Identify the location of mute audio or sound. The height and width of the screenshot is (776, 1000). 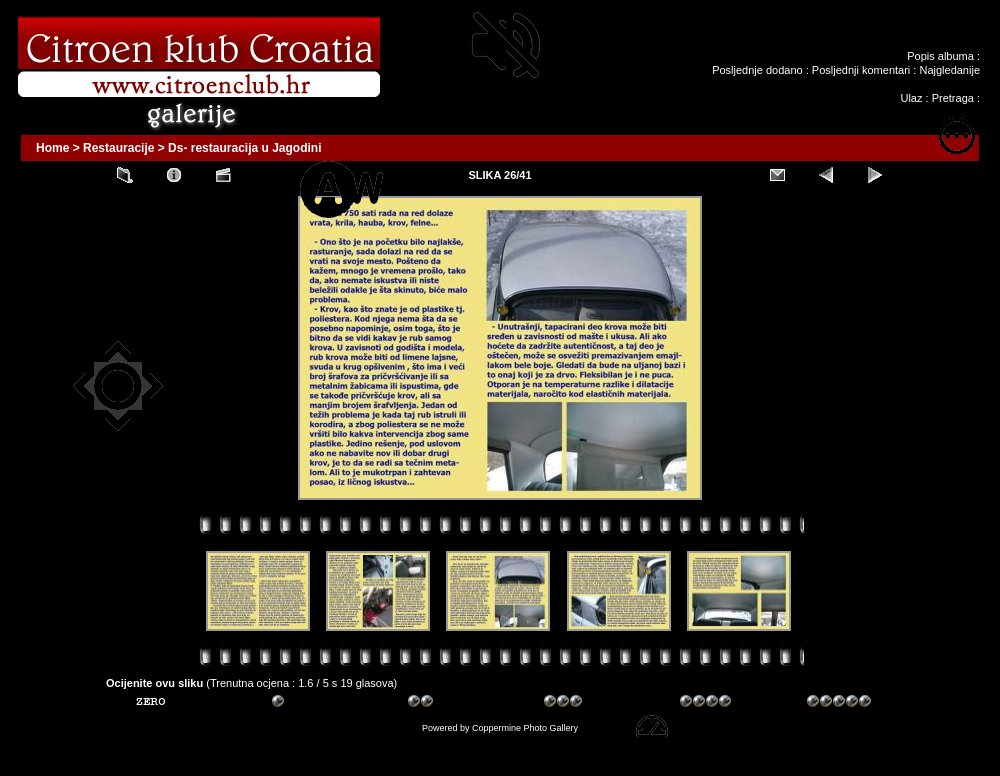
(506, 45).